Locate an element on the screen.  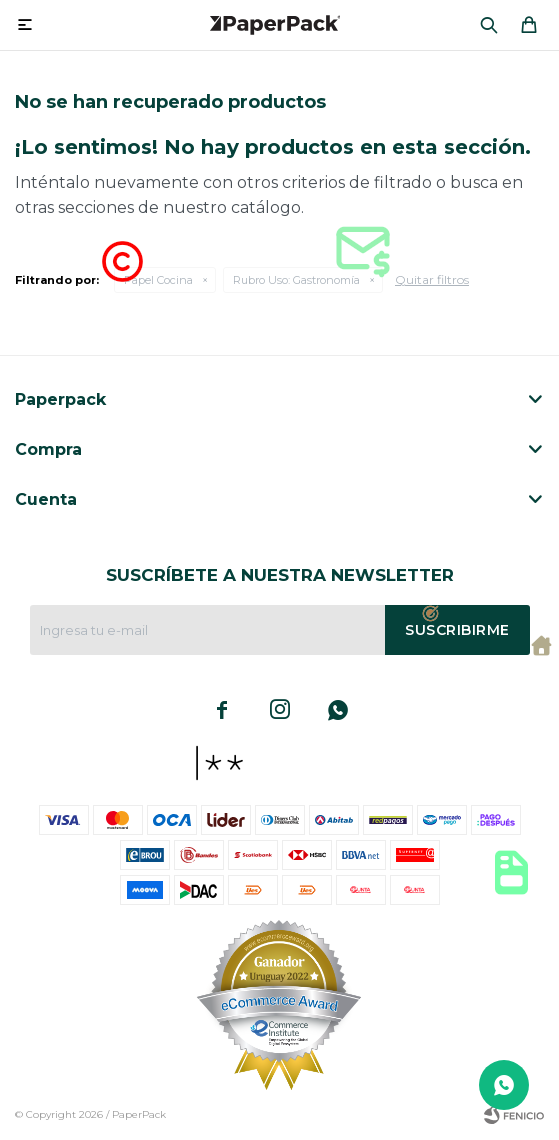
go to home screen is located at coordinates (541, 645).